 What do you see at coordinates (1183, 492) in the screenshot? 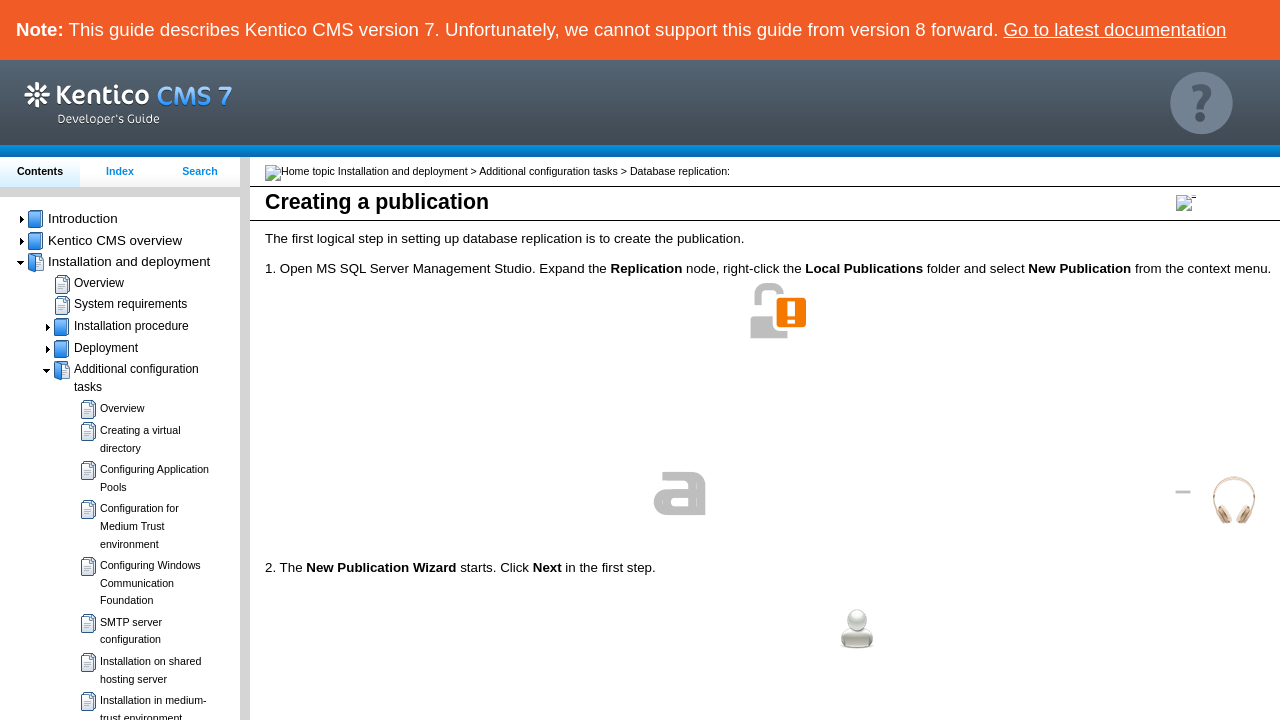
I see `remove an item from a list` at bounding box center [1183, 492].